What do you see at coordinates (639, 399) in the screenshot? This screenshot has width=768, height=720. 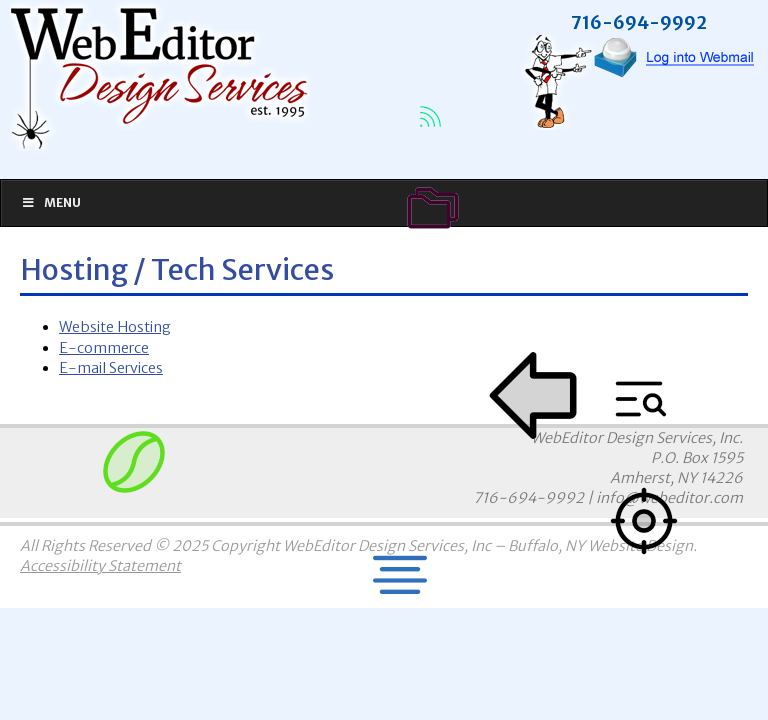 I see `search within a list or document` at bounding box center [639, 399].